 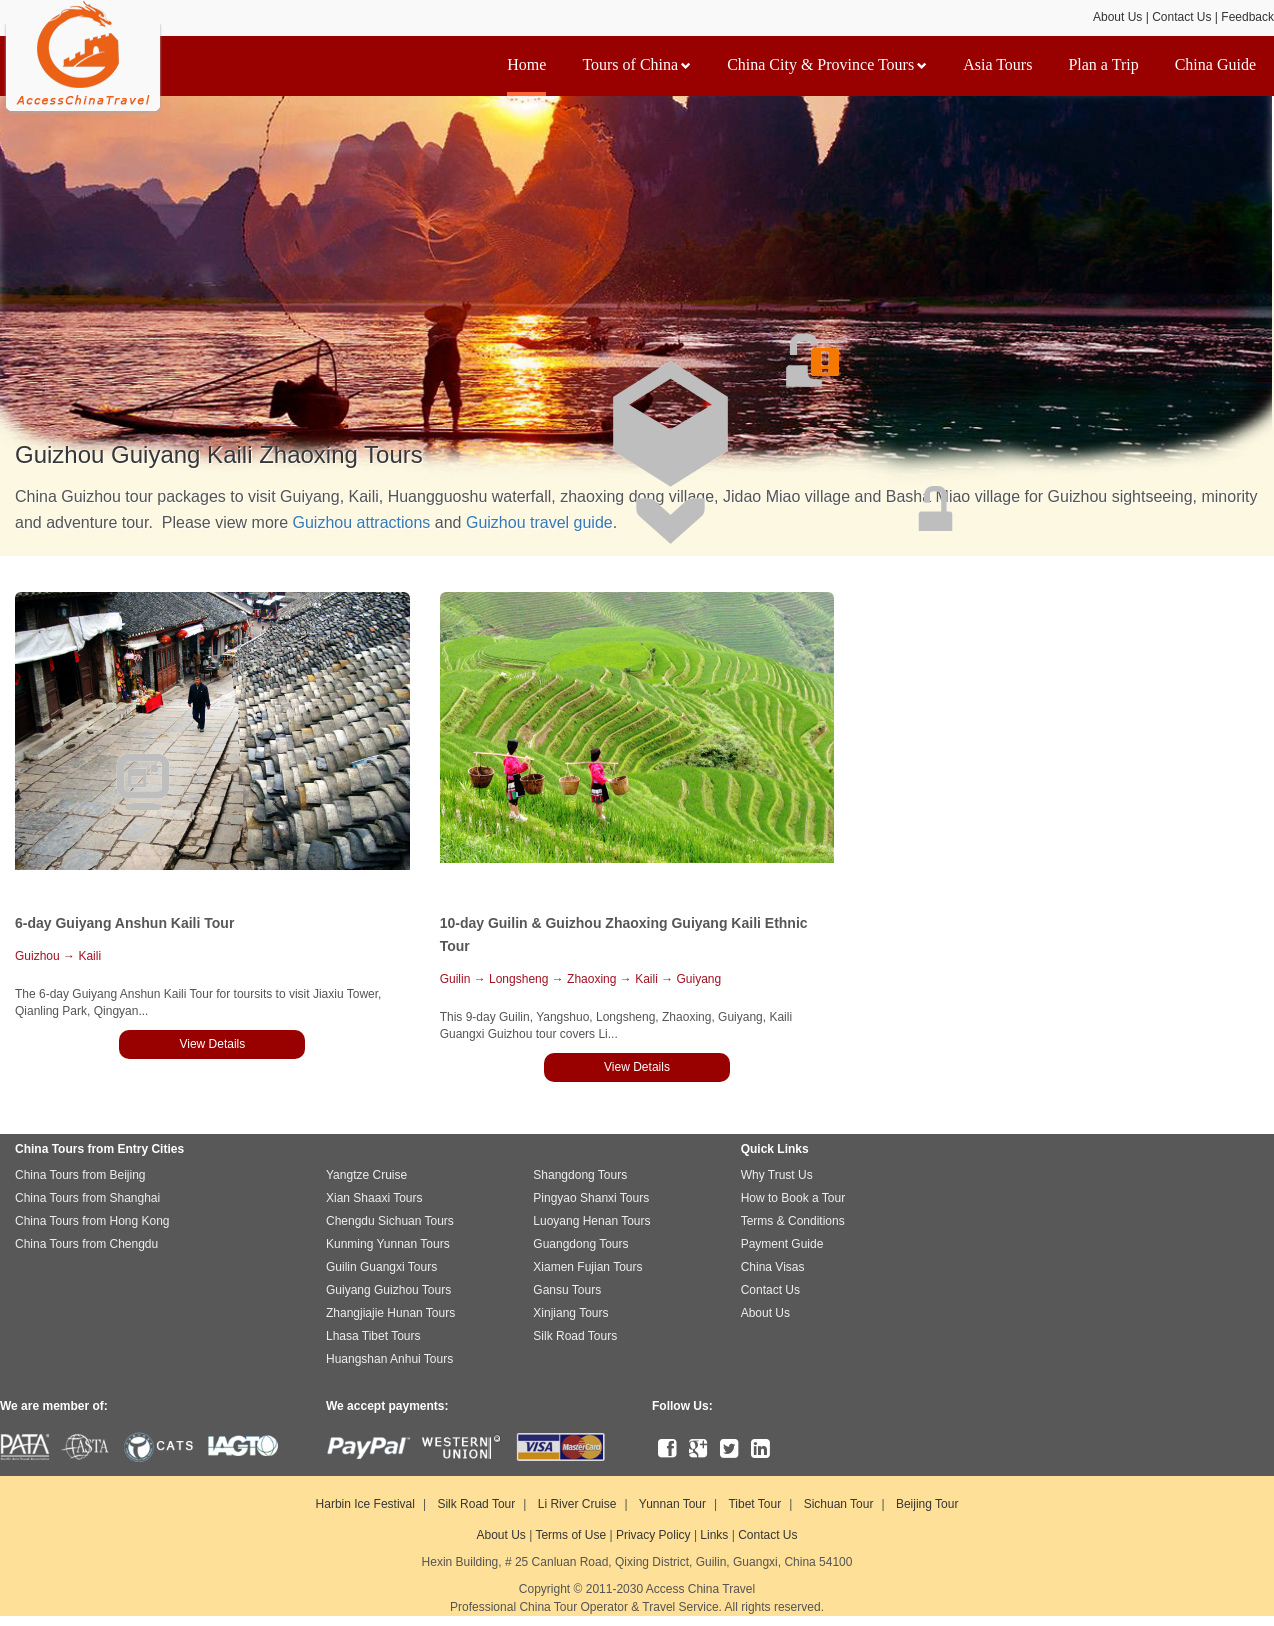 I want to click on indicates an insecure or unencrypted connection, so click(x=811, y=362).